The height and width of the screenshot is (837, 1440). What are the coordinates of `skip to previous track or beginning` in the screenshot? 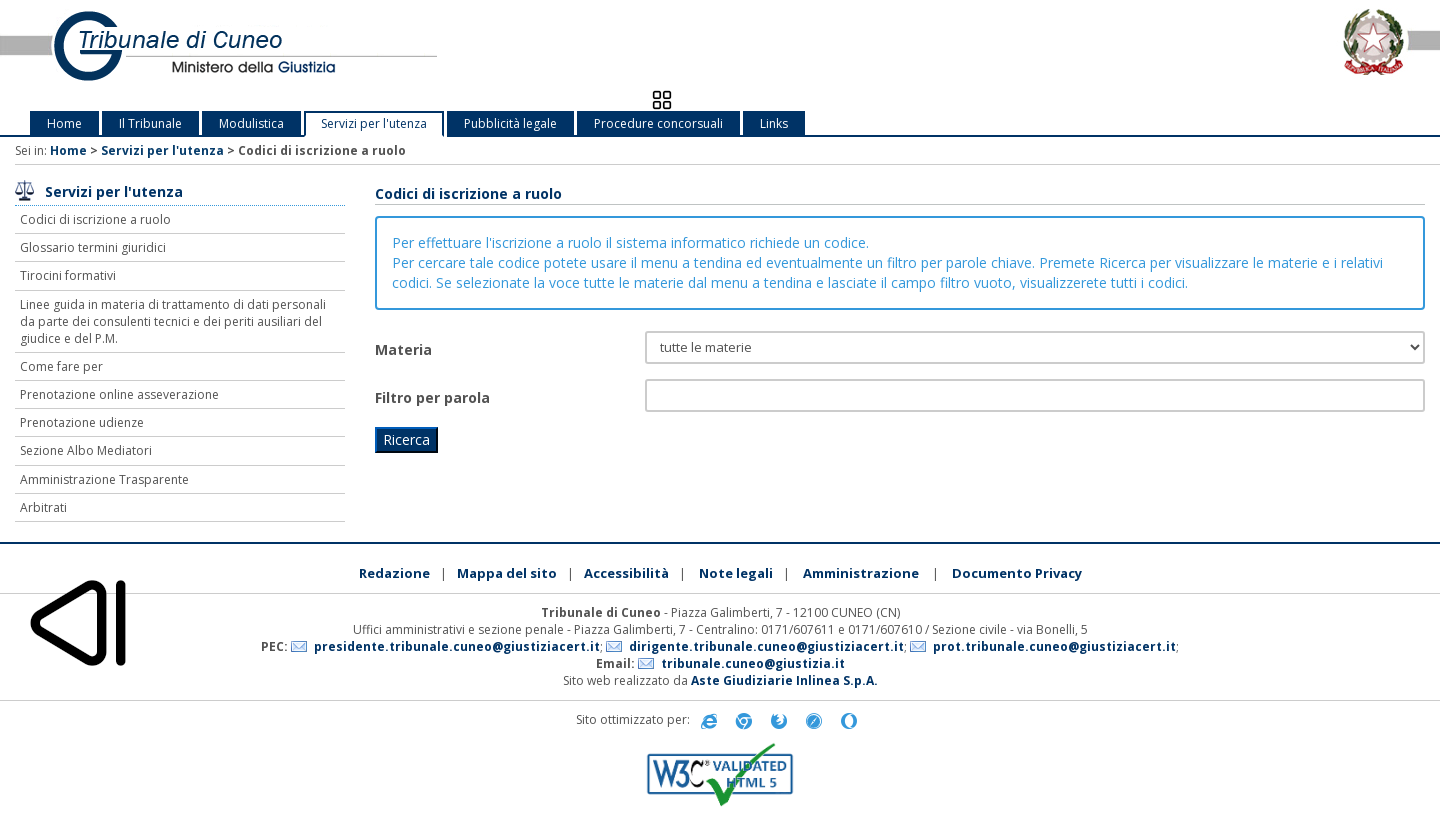 It's located at (78, 623).